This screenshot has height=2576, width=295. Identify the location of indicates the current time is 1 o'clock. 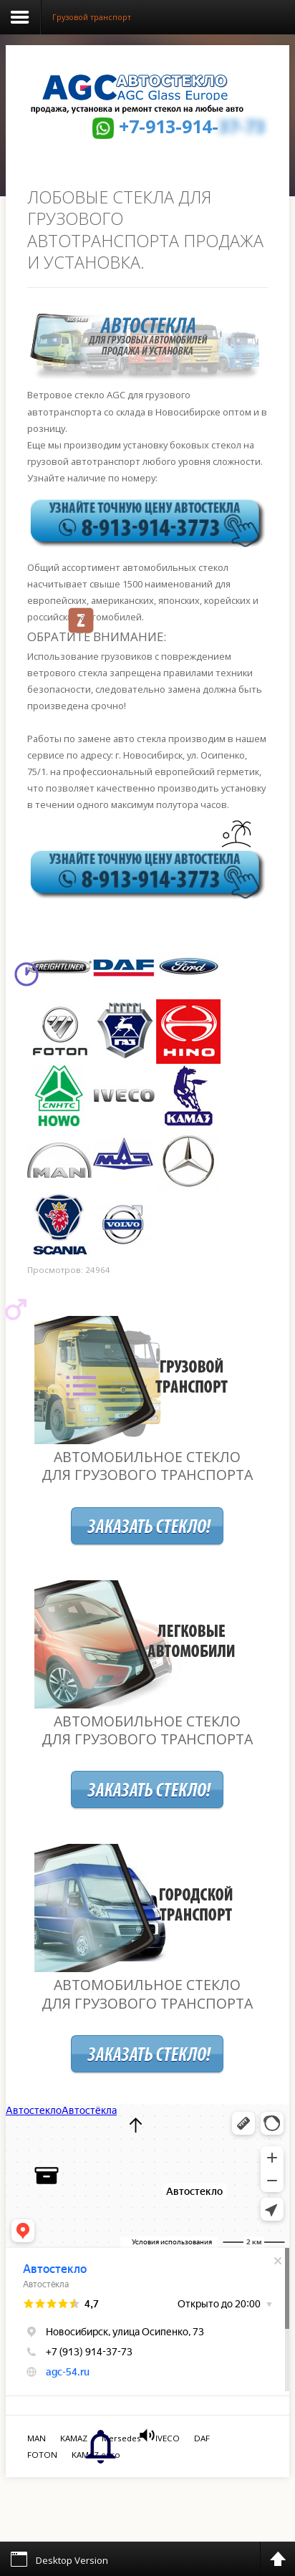
(26, 974).